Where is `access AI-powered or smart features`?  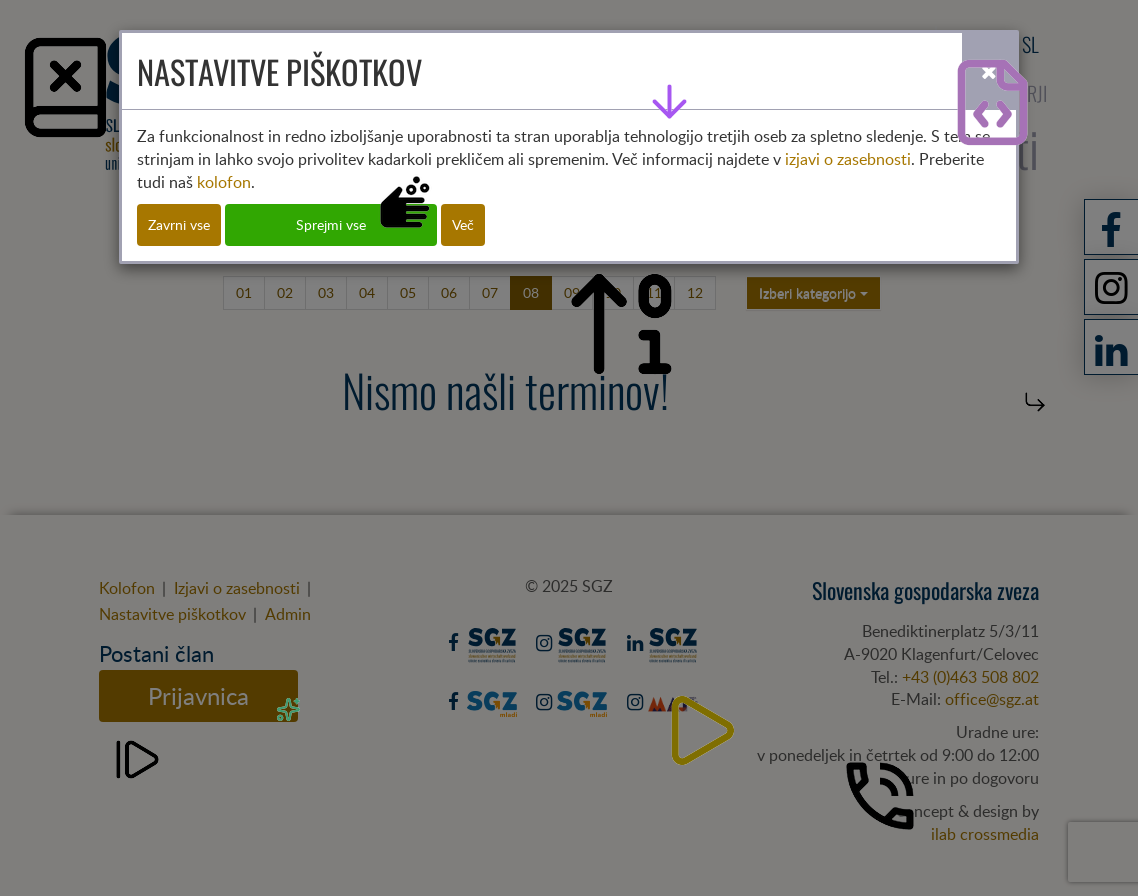
access AI-powered or smart features is located at coordinates (288, 709).